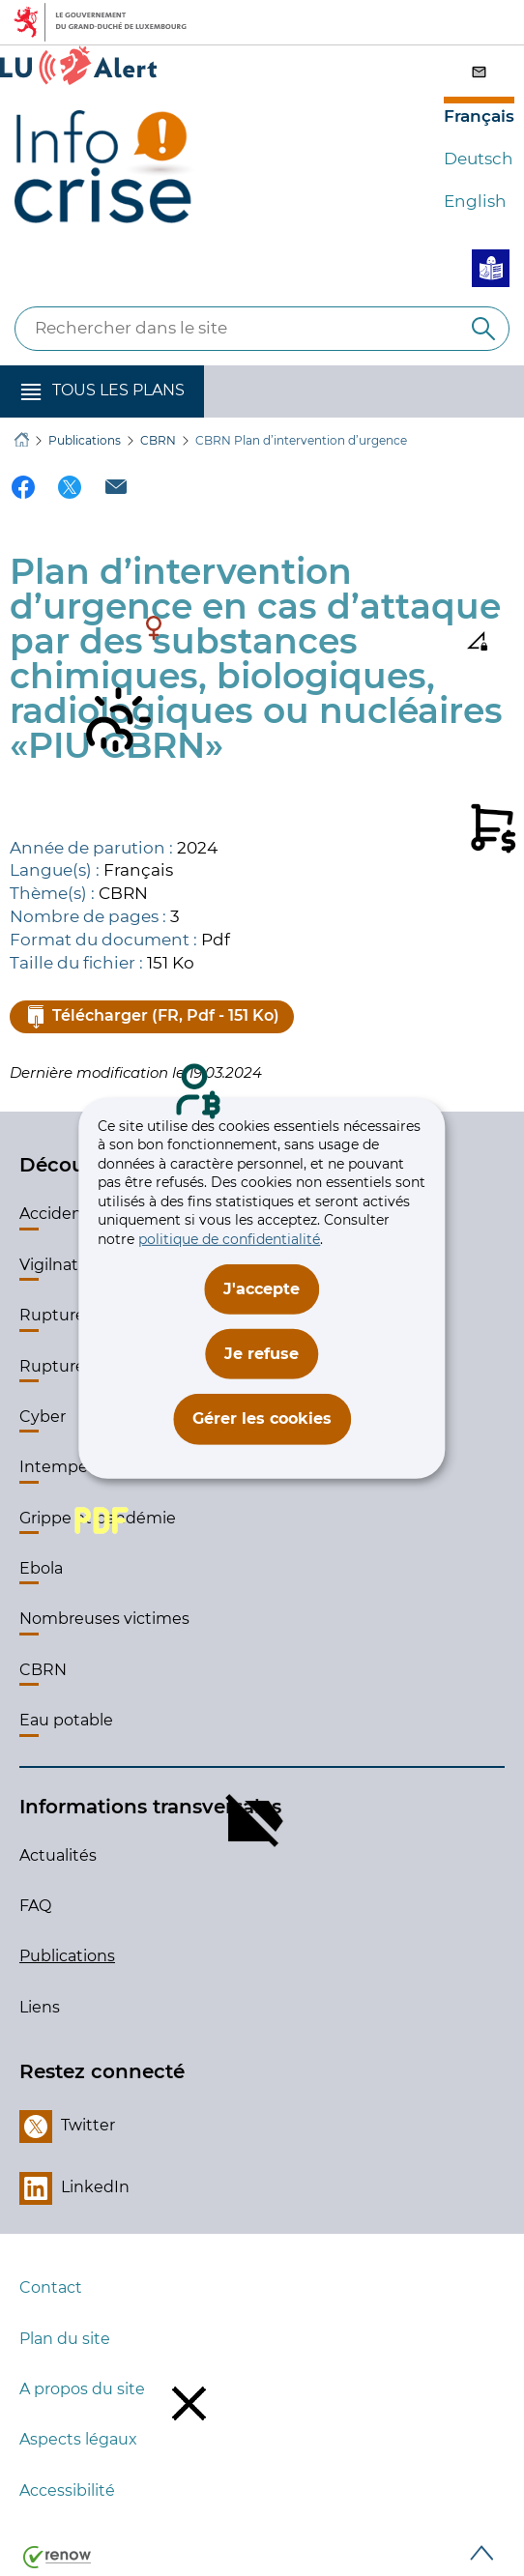 This screenshot has width=524, height=2576. I want to click on view or open a PDF document, so click(102, 1520).